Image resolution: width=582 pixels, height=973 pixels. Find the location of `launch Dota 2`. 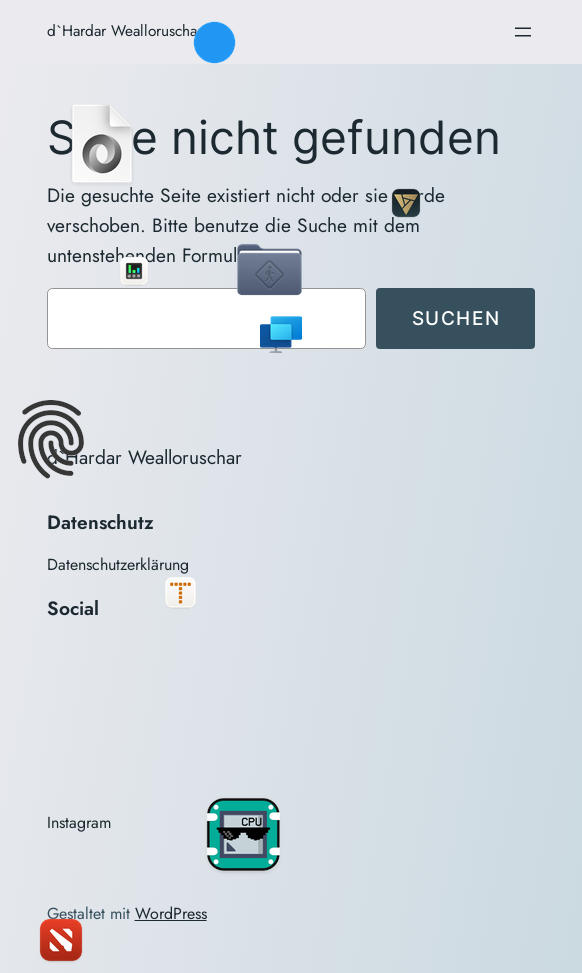

launch Dota 2 is located at coordinates (61, 940).